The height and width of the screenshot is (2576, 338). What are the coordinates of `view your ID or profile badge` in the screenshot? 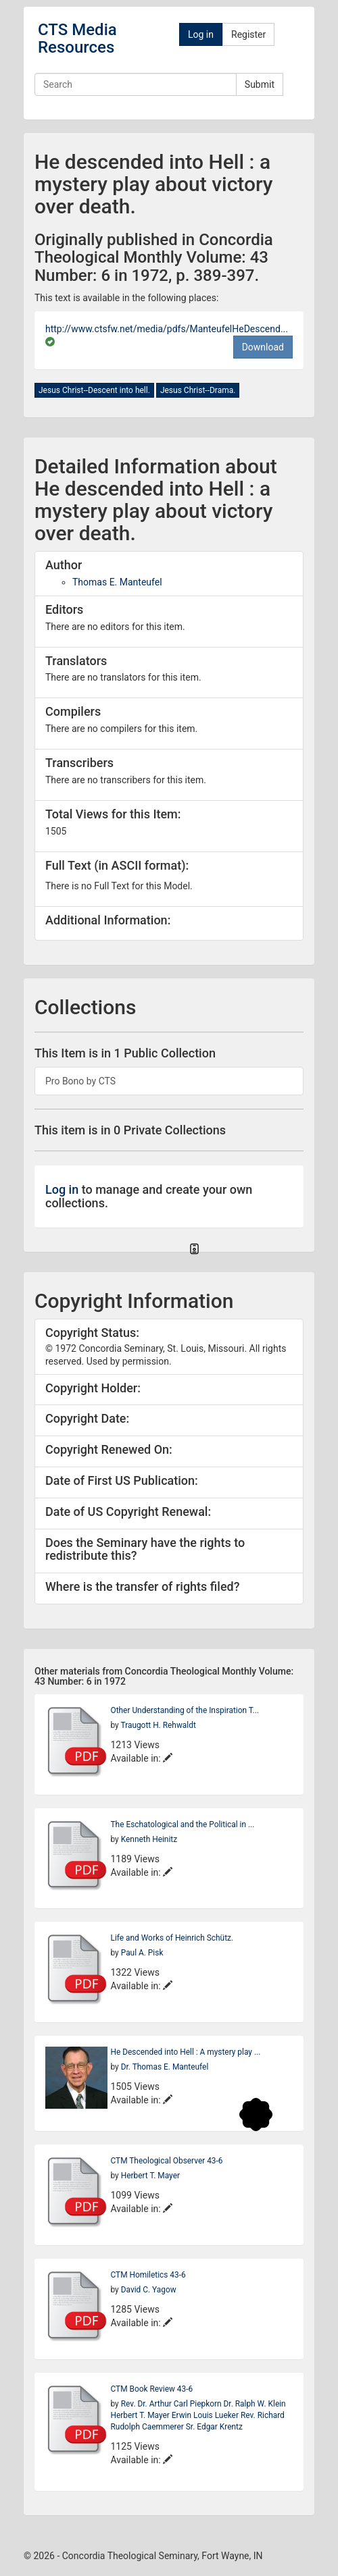 It's located at (194, 1248).